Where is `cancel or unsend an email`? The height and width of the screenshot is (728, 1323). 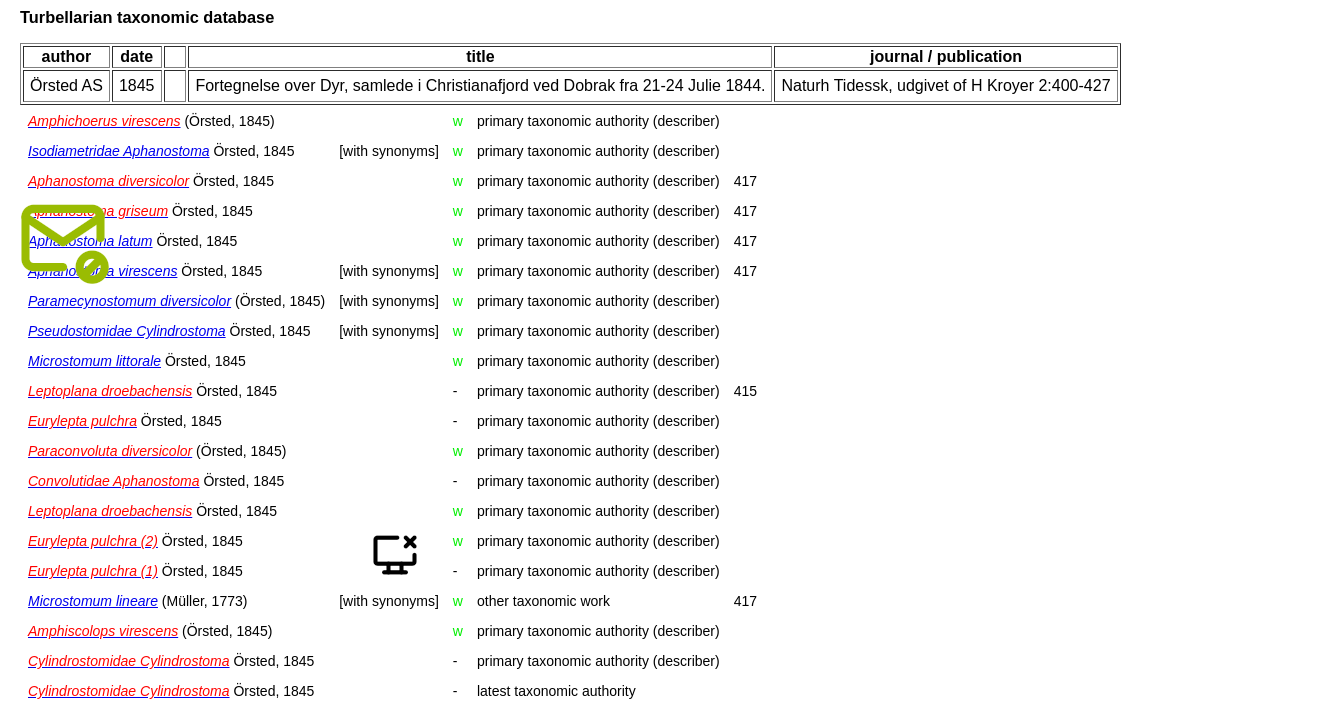
cancel or unsend an email is located at coordinates (63, 238).